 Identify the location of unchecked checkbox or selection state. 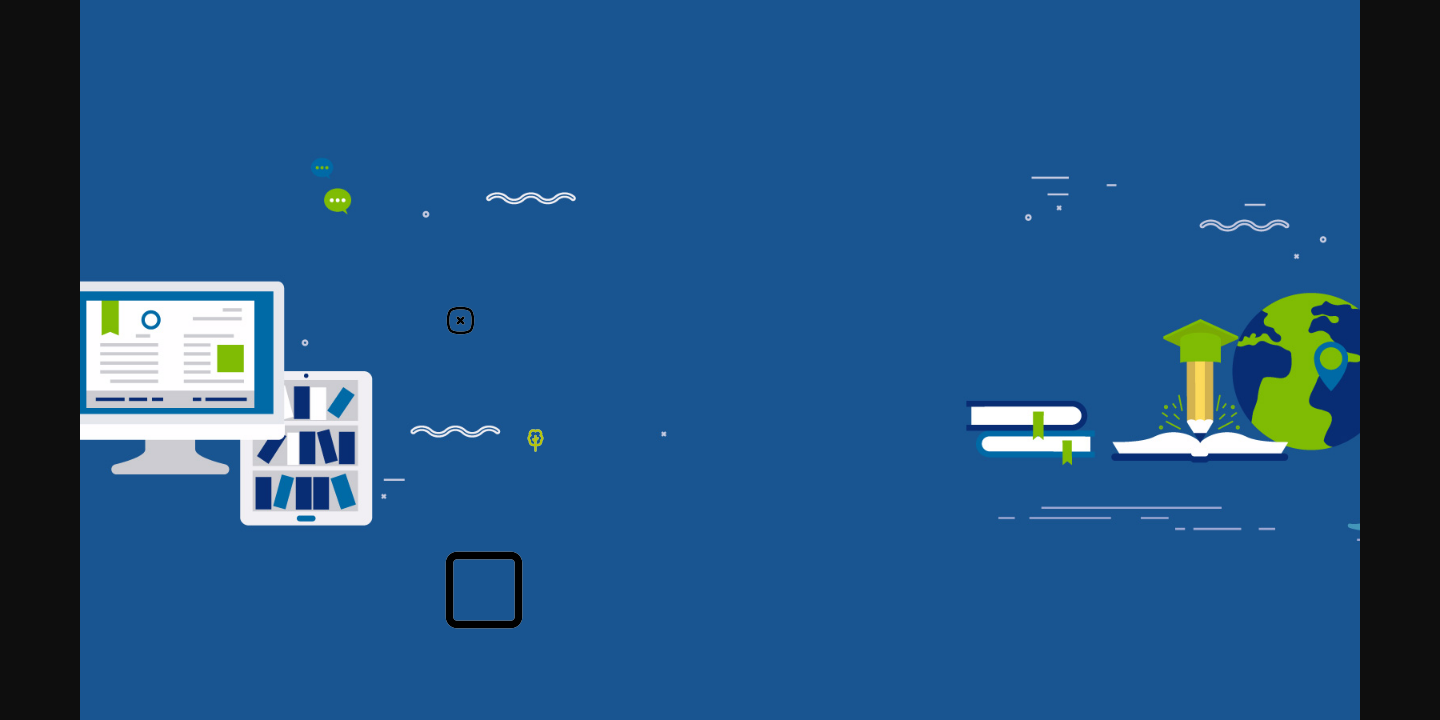
(484, 590).